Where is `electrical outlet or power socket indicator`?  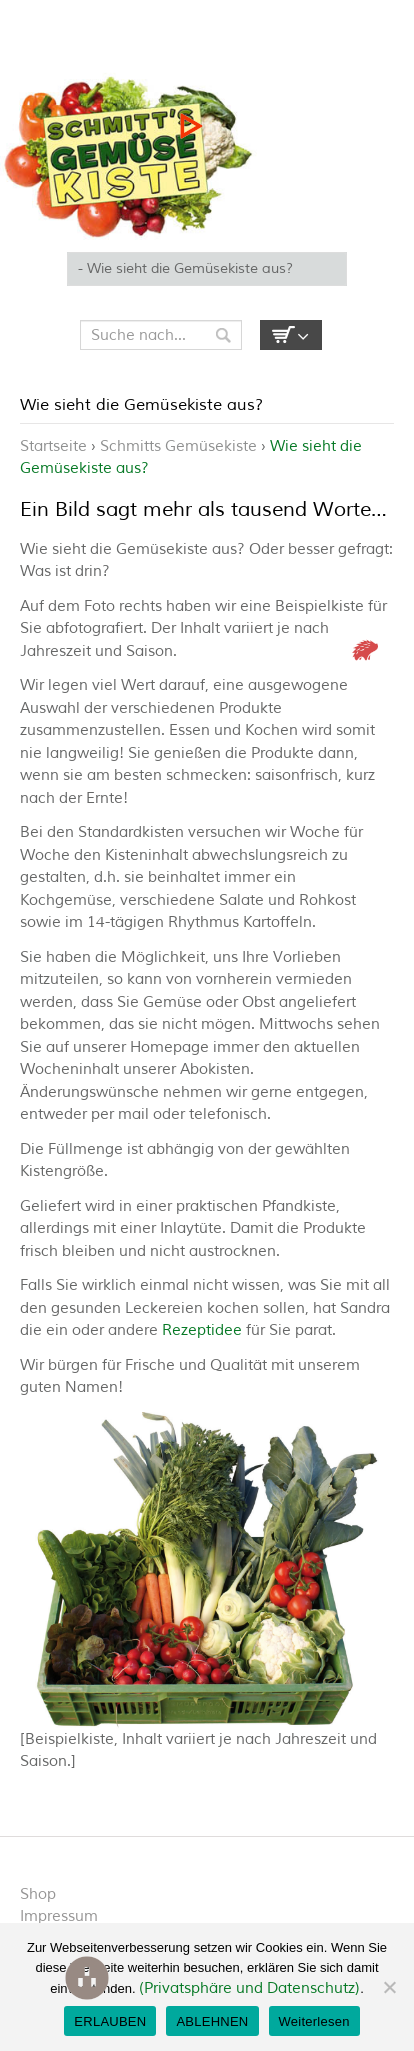 electrical outlet or power socket indicator is located at coordinates (87, 1978).